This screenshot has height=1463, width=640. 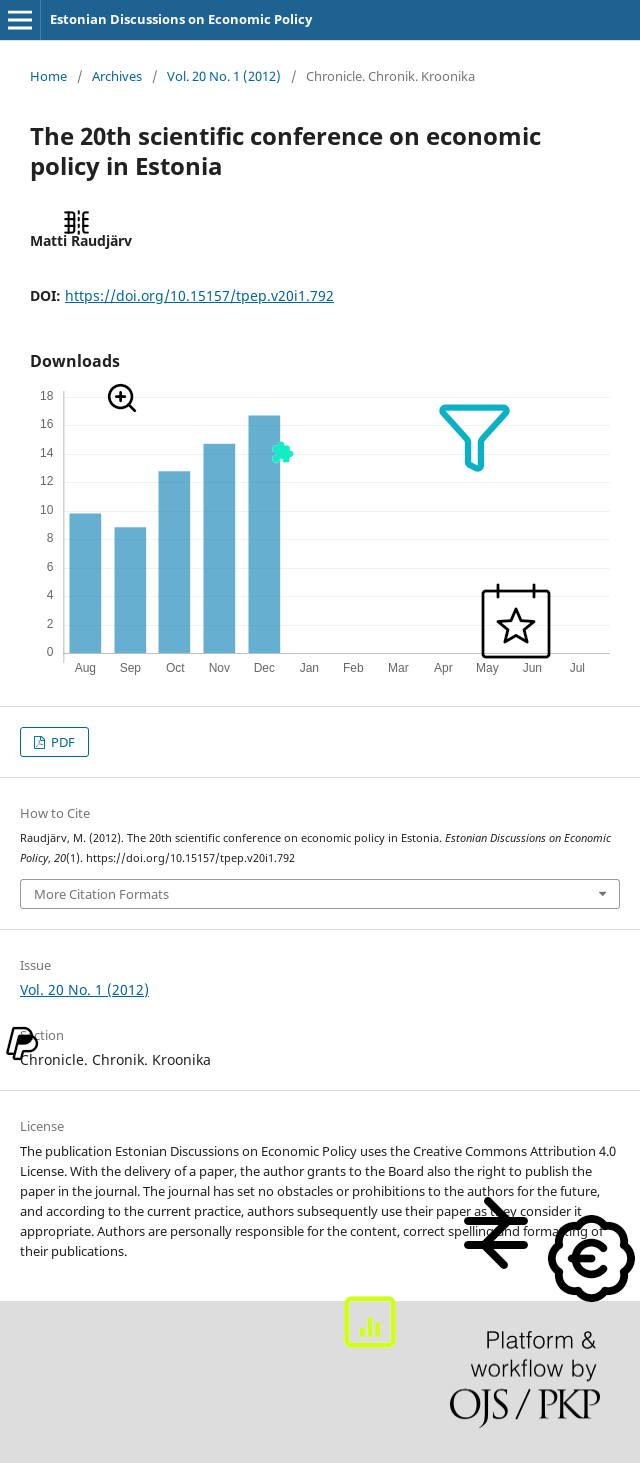 What do you see at coordinates (76, 222) in the screenshot?
I see `split table into separate columns` at bounding box center [76, 222].